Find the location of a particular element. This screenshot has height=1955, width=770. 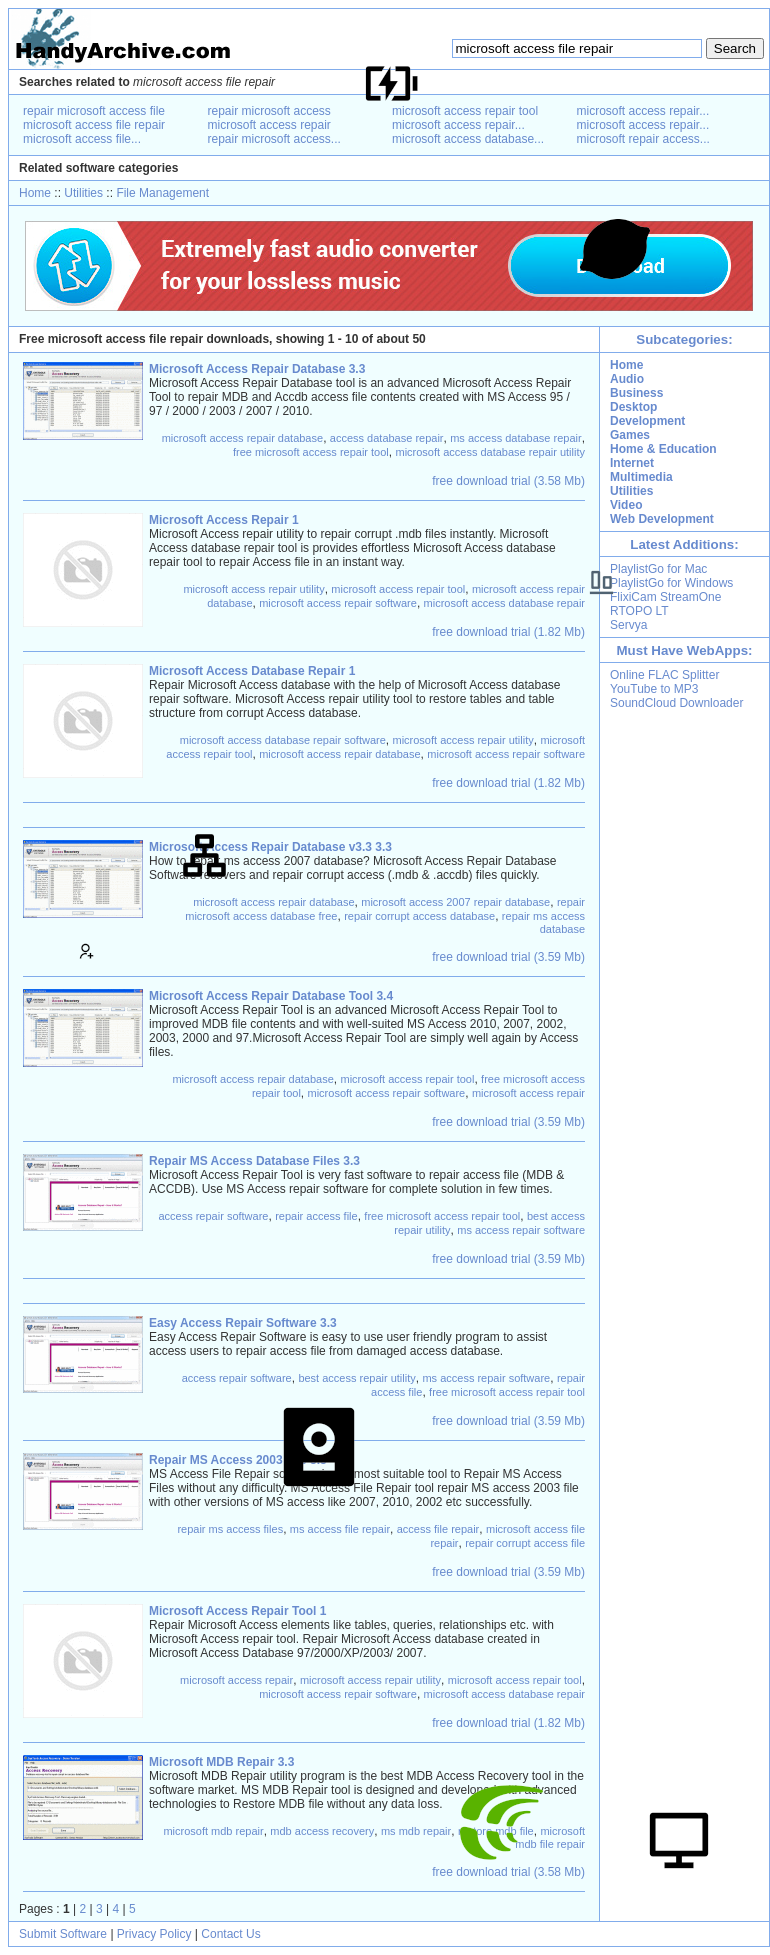

add a new user or contact is located at coordinates (85, 951).